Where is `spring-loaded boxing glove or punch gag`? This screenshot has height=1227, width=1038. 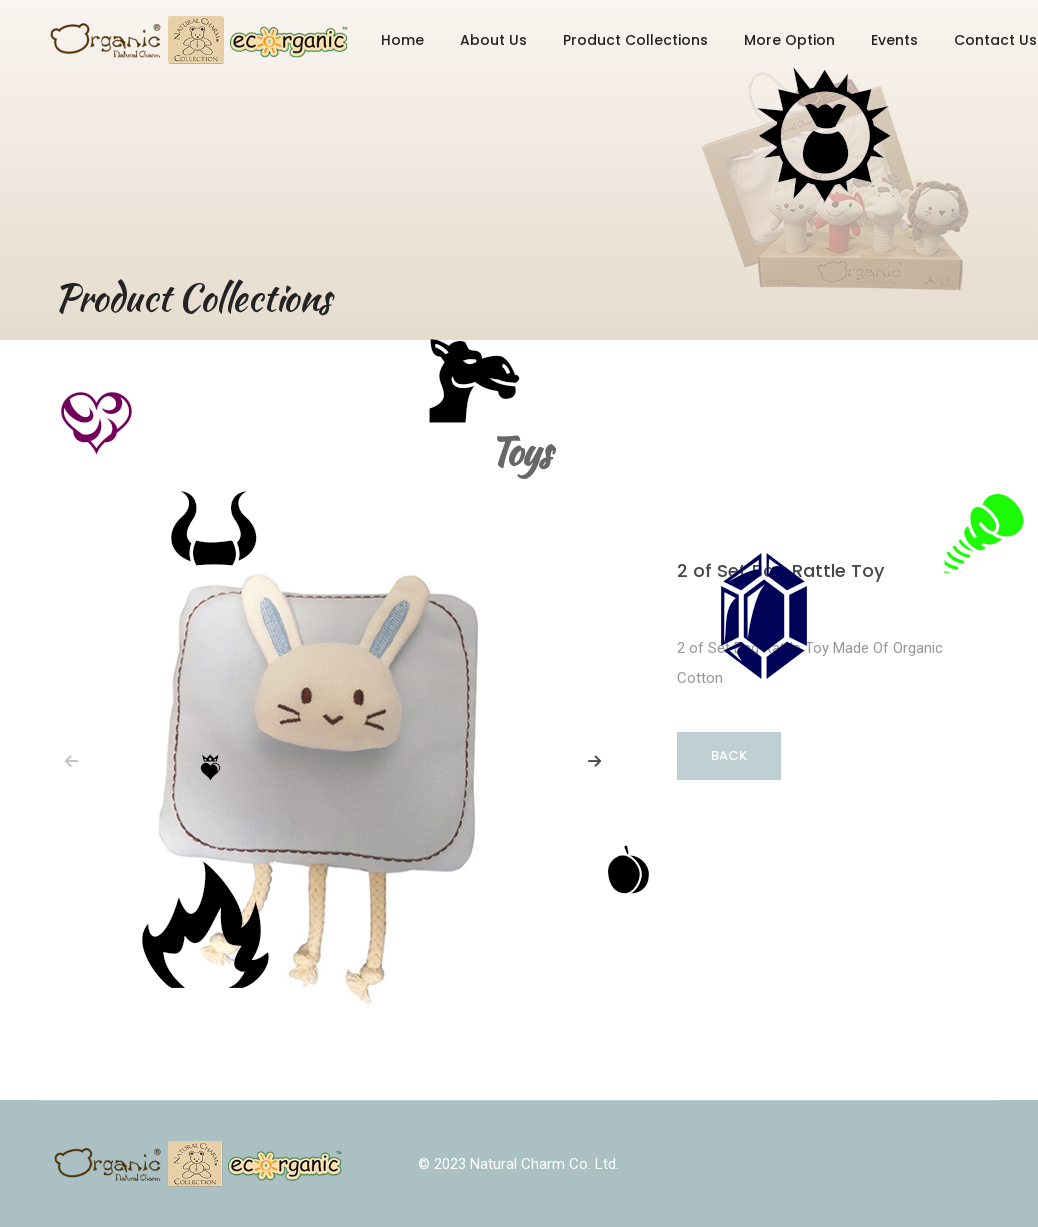 spring-loaded boxing glove or punch gag is located at coordinates (983, 533).